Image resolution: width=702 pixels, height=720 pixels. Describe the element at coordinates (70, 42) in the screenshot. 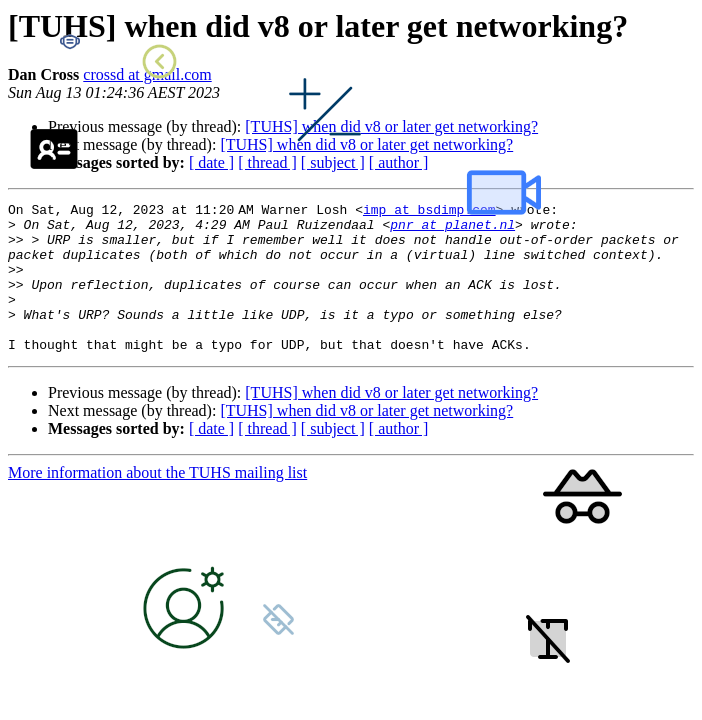

I see `indicates mask required or health safety guidelines` at that location.